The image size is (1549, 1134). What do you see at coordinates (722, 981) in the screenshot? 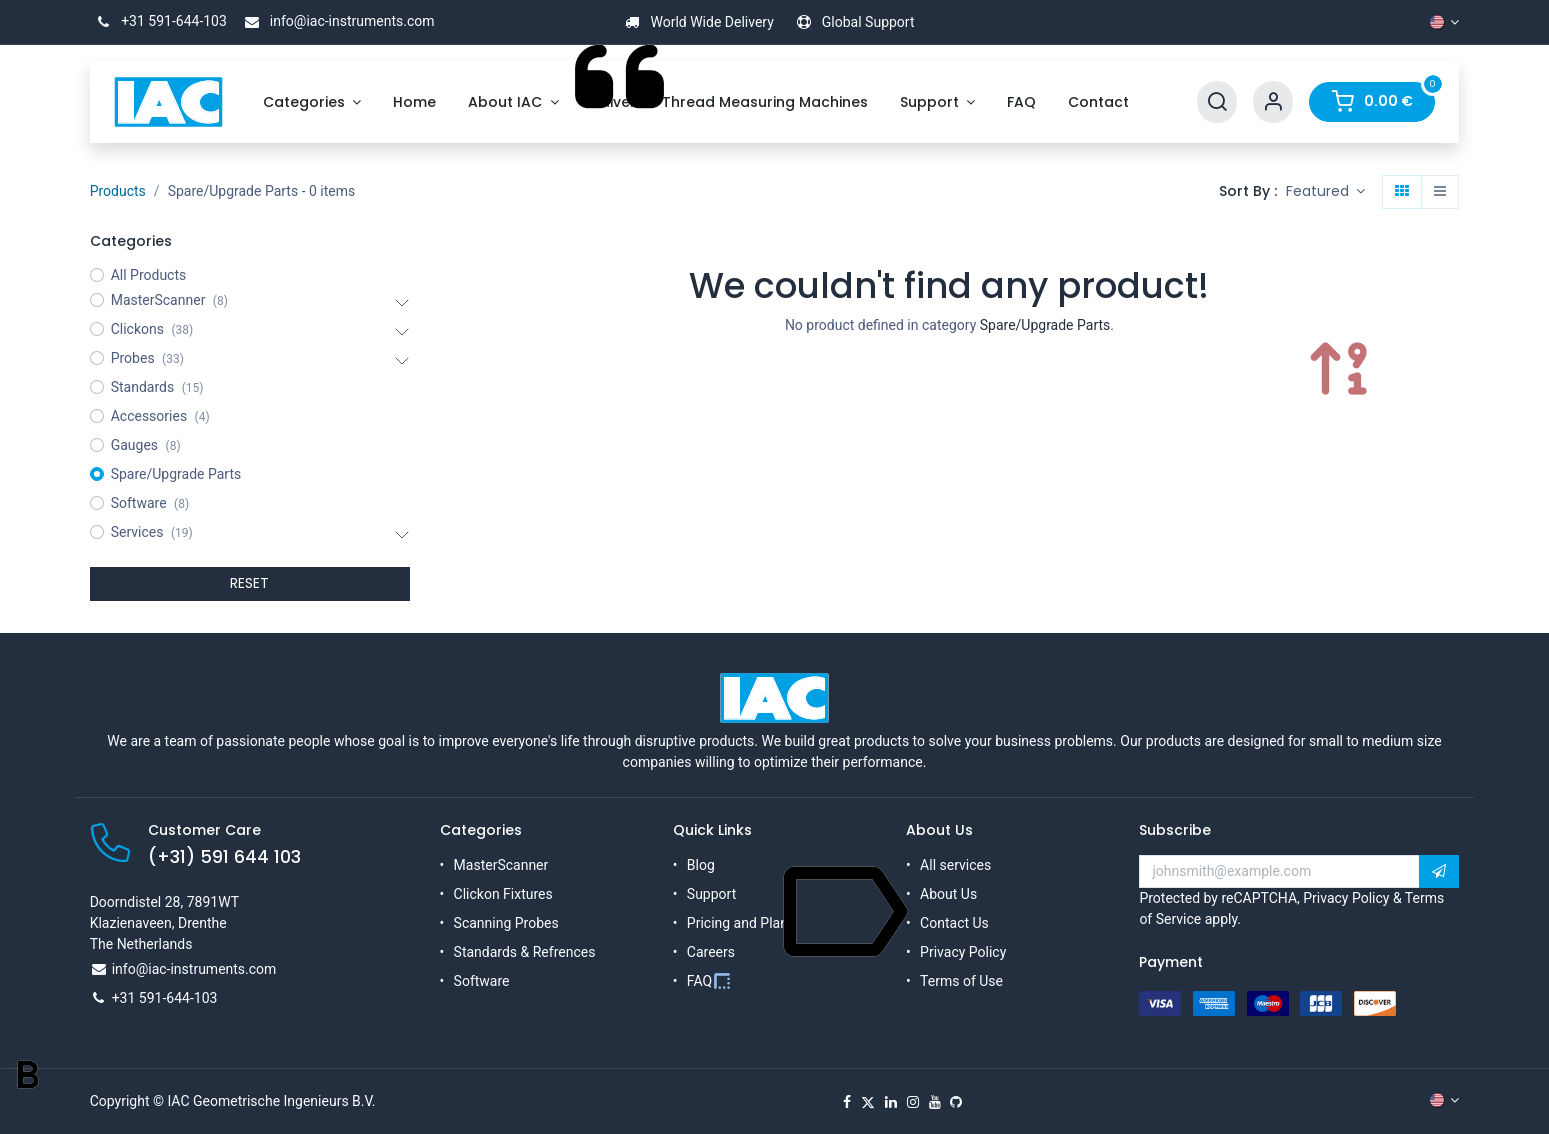
I see `select border style for an element` at bounding box center [722, 981].